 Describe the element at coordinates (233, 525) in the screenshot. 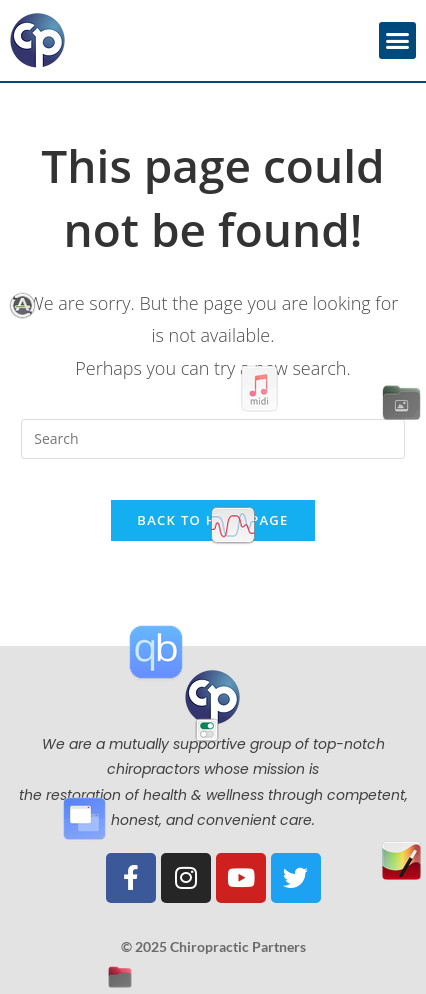

I see `open power statistics application` at that location.